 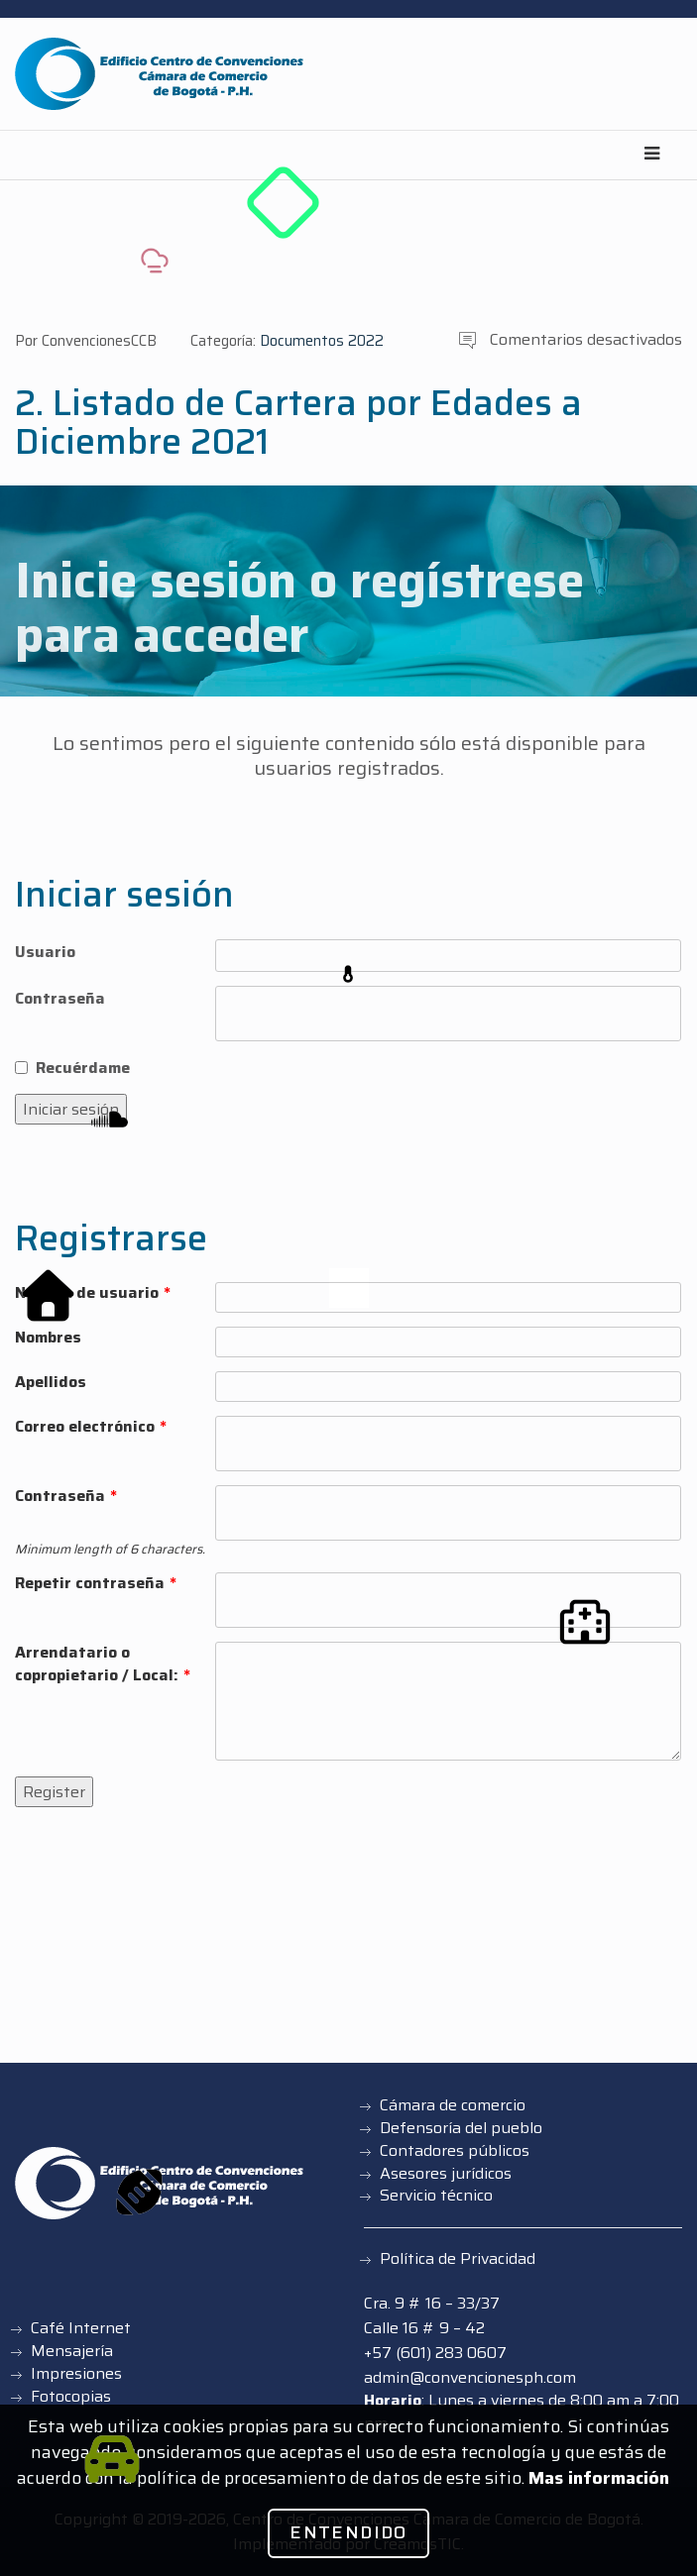 What do you see at coordinates (155, 261) in the screenshot?
I see `indicates foggy weather conditions` at bounding box center [155, 261].